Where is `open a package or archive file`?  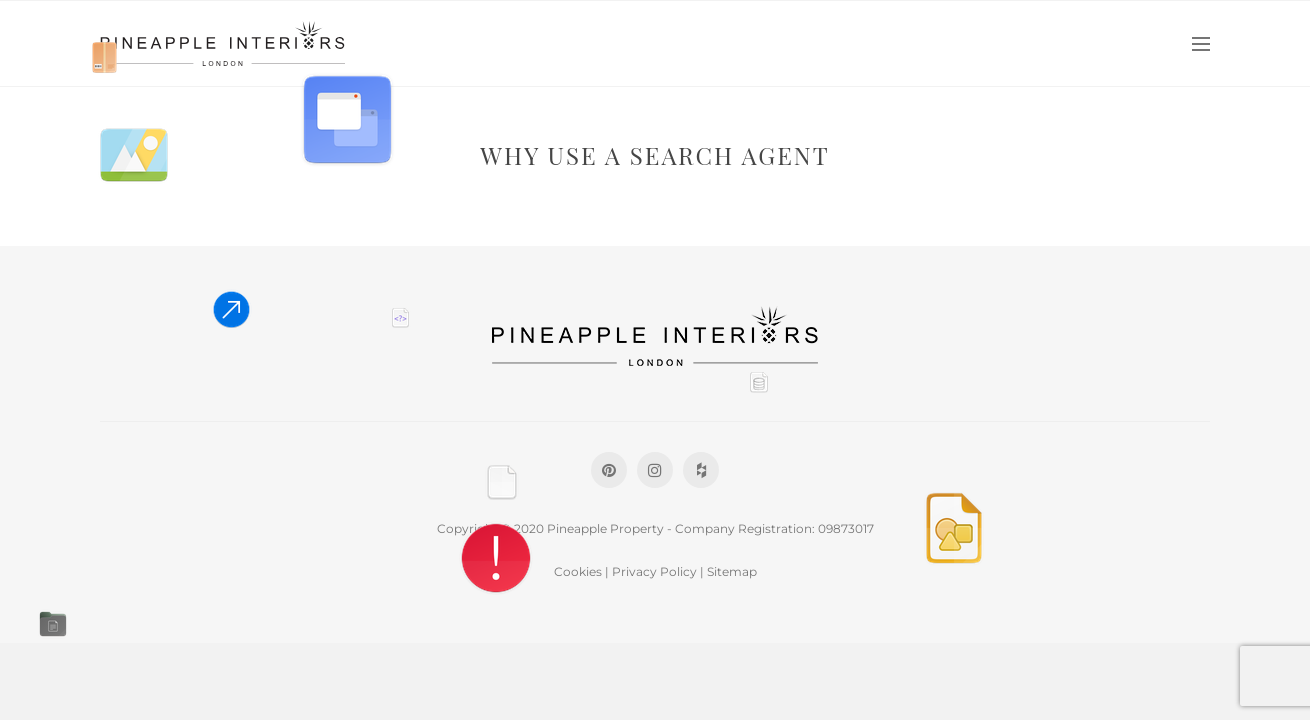
open a package or archive file is located at coordinates (104, 57).